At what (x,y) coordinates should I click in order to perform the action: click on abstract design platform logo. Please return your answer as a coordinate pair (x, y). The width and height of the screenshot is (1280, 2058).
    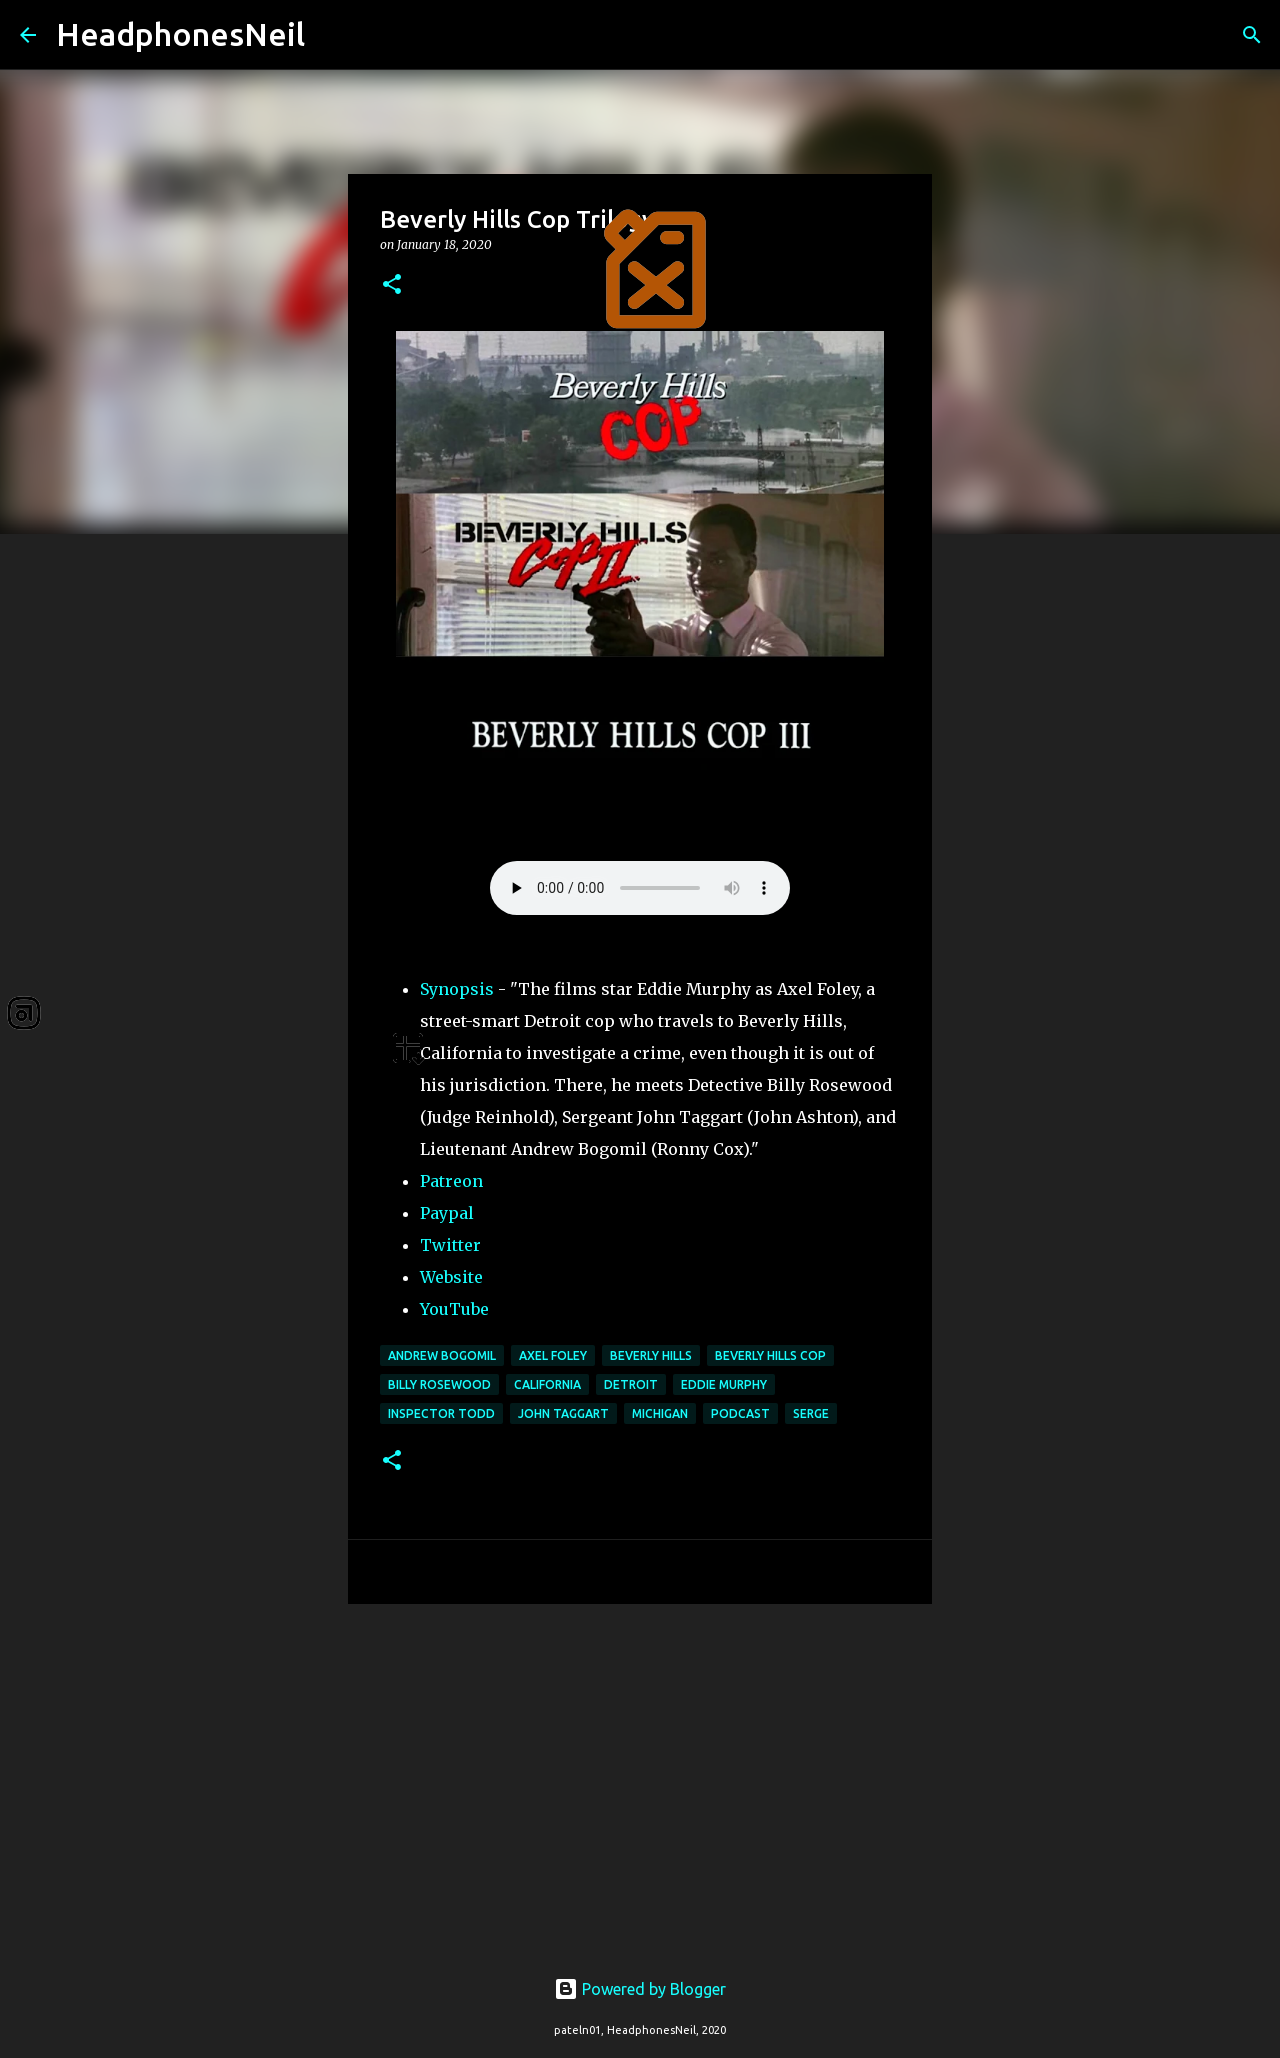
    Looking at the image, I should click on (24, 1013).